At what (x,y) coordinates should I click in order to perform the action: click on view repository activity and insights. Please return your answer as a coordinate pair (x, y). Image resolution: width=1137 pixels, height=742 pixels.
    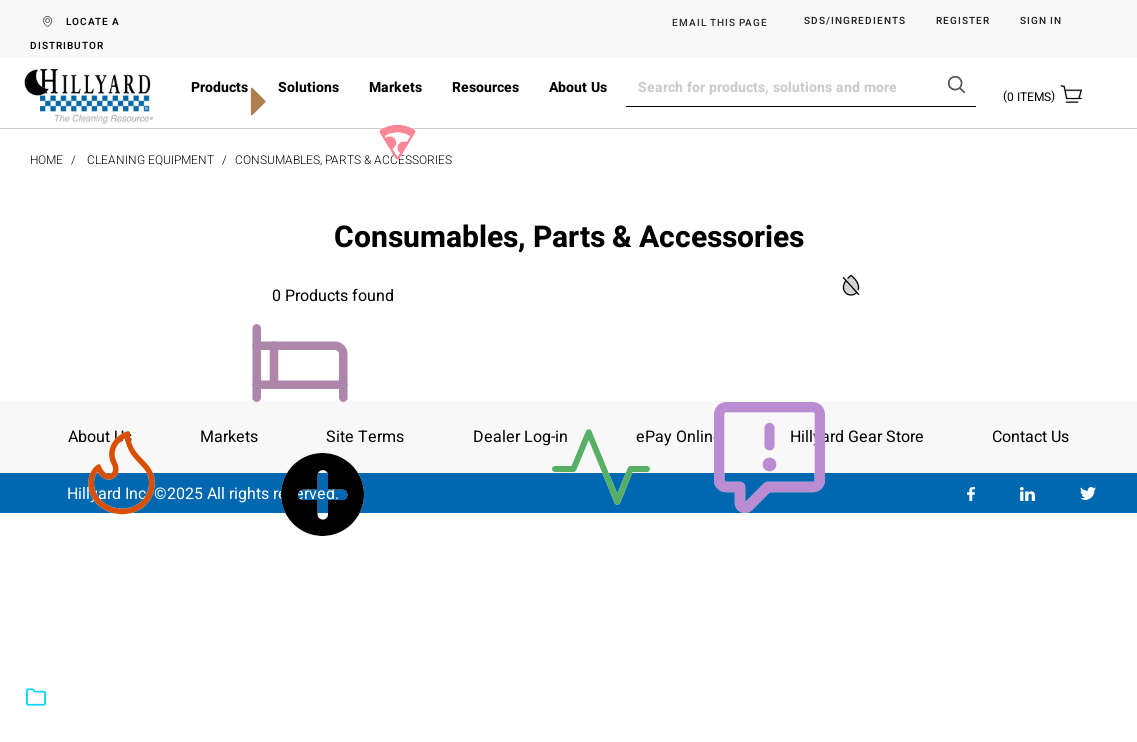
    Looking at the image, I should click on (601, 468).